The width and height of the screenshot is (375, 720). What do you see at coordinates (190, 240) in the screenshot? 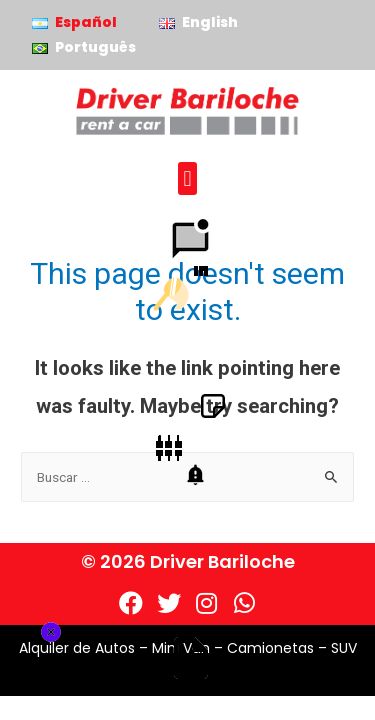
I see `indicates unread messages in chat` at bounding box center [190, 240].